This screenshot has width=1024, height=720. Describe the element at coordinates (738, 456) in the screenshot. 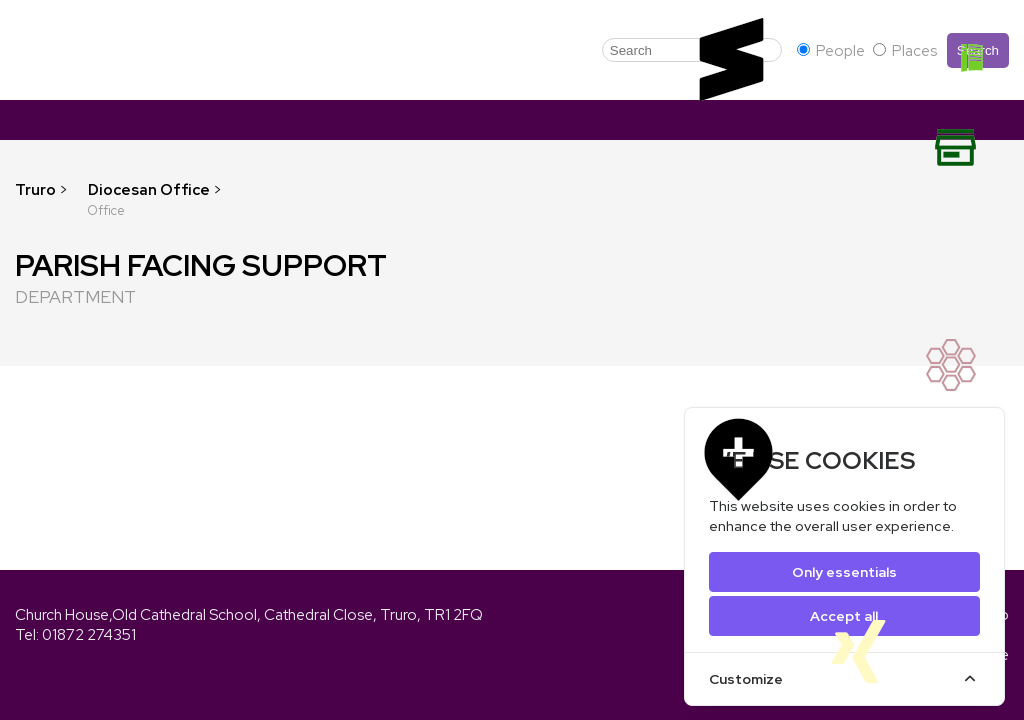

I see `add a new location pin` at that location.